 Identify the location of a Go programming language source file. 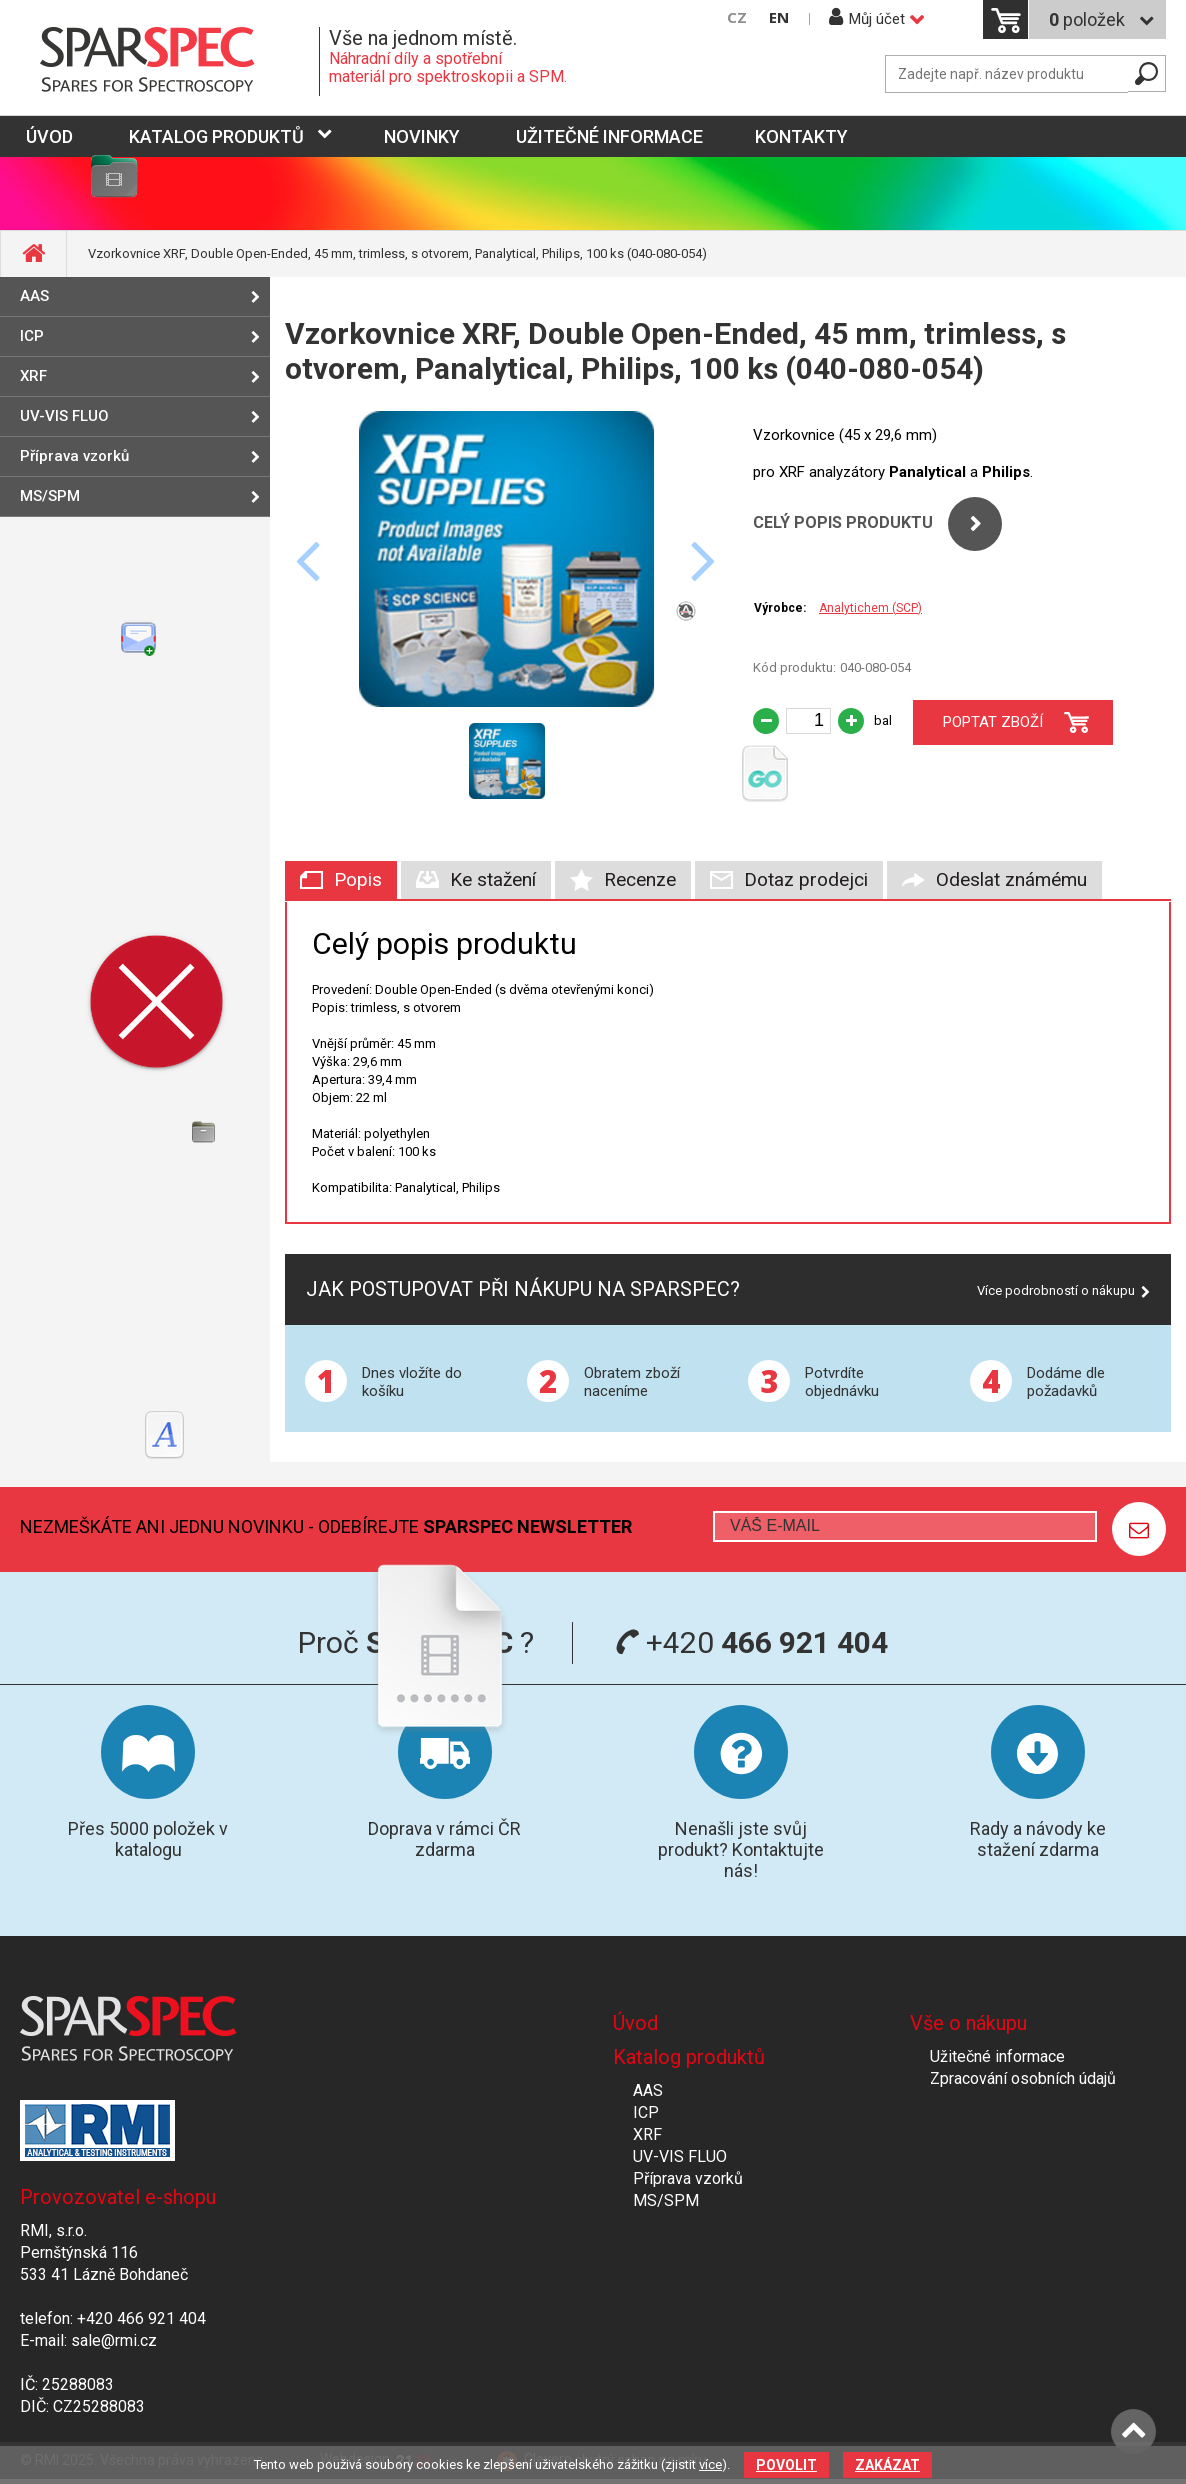
(765, 773).